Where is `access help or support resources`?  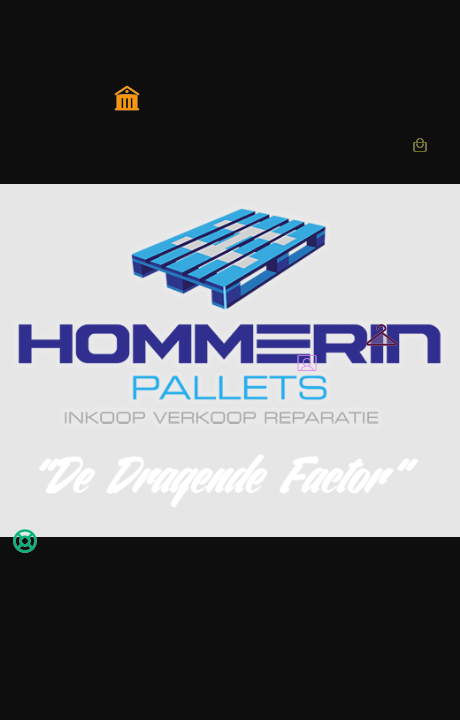
access help or support resources is located at coordinates (25, 541).